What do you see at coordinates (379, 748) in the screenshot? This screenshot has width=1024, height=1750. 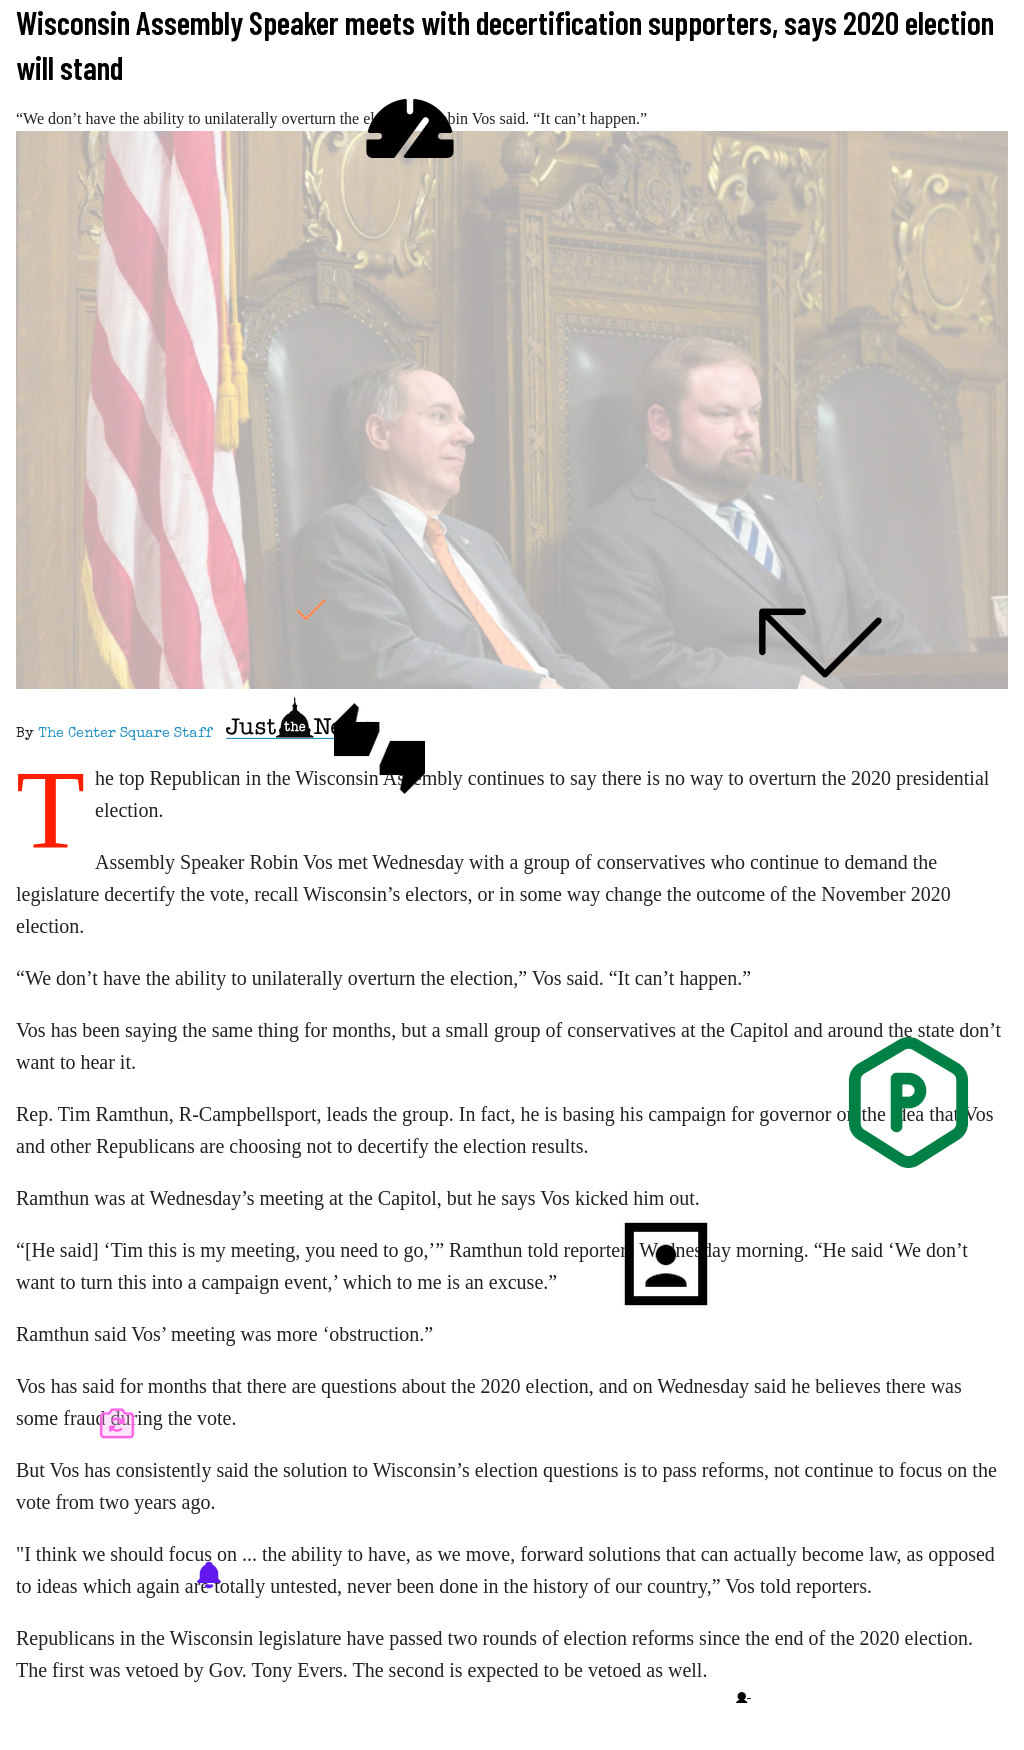 I see `rate or provide feedback` at bounding box center [379, 748].